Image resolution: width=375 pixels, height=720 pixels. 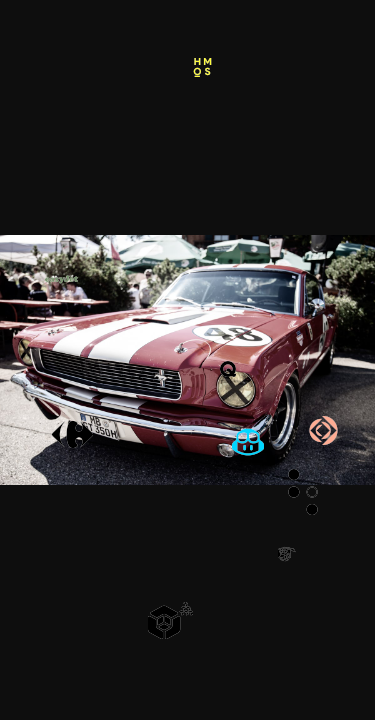 I want to click on easyJet airline app or website, so click(x=61, y=279).